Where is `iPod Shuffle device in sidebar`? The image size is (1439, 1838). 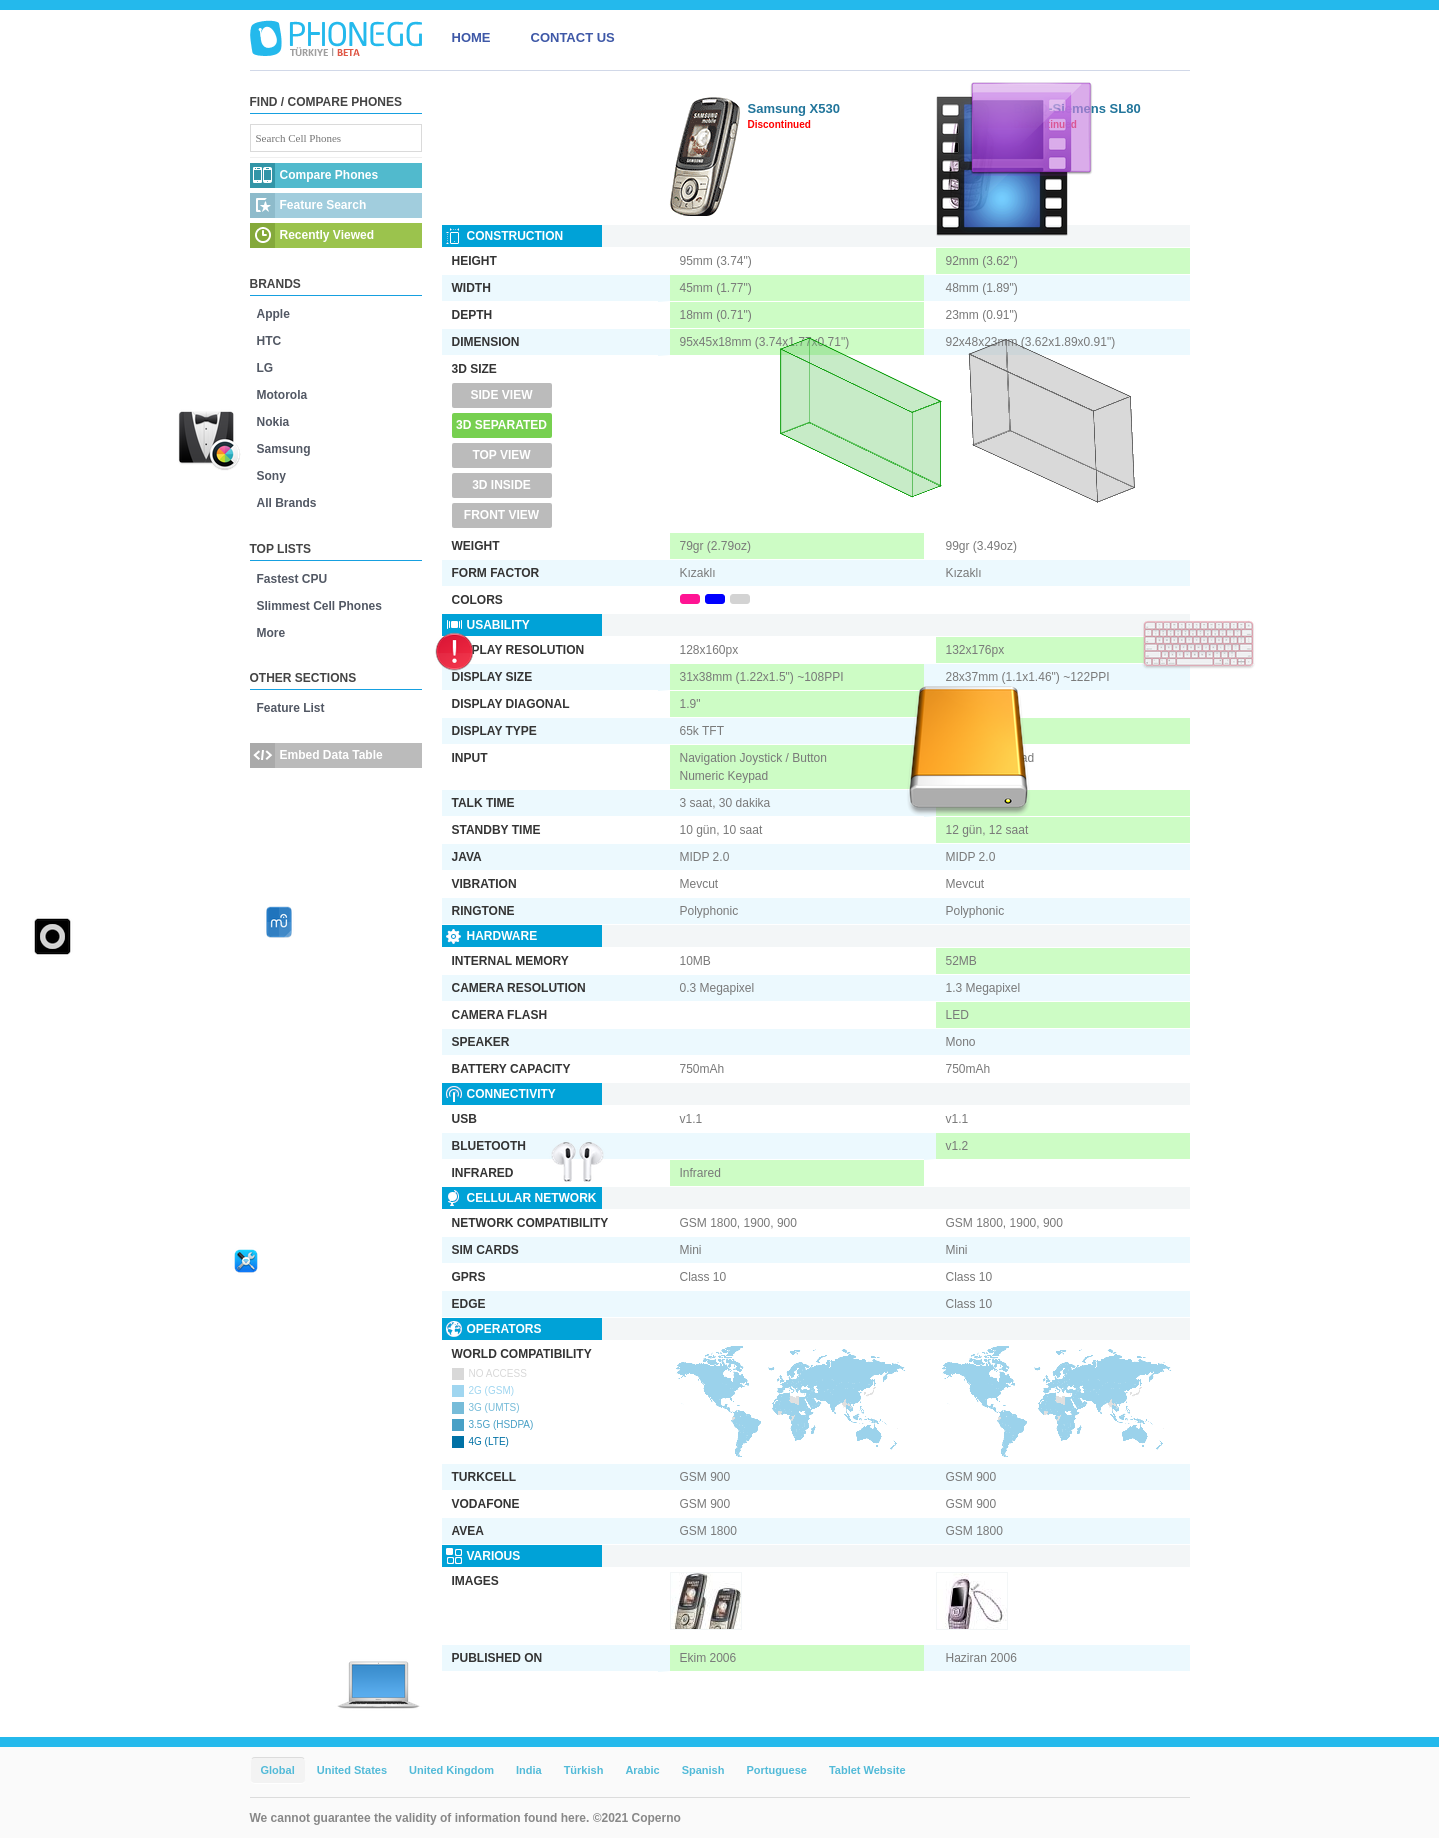 iPod Shuffle device in sidebar is located at coordinates (52, 936).